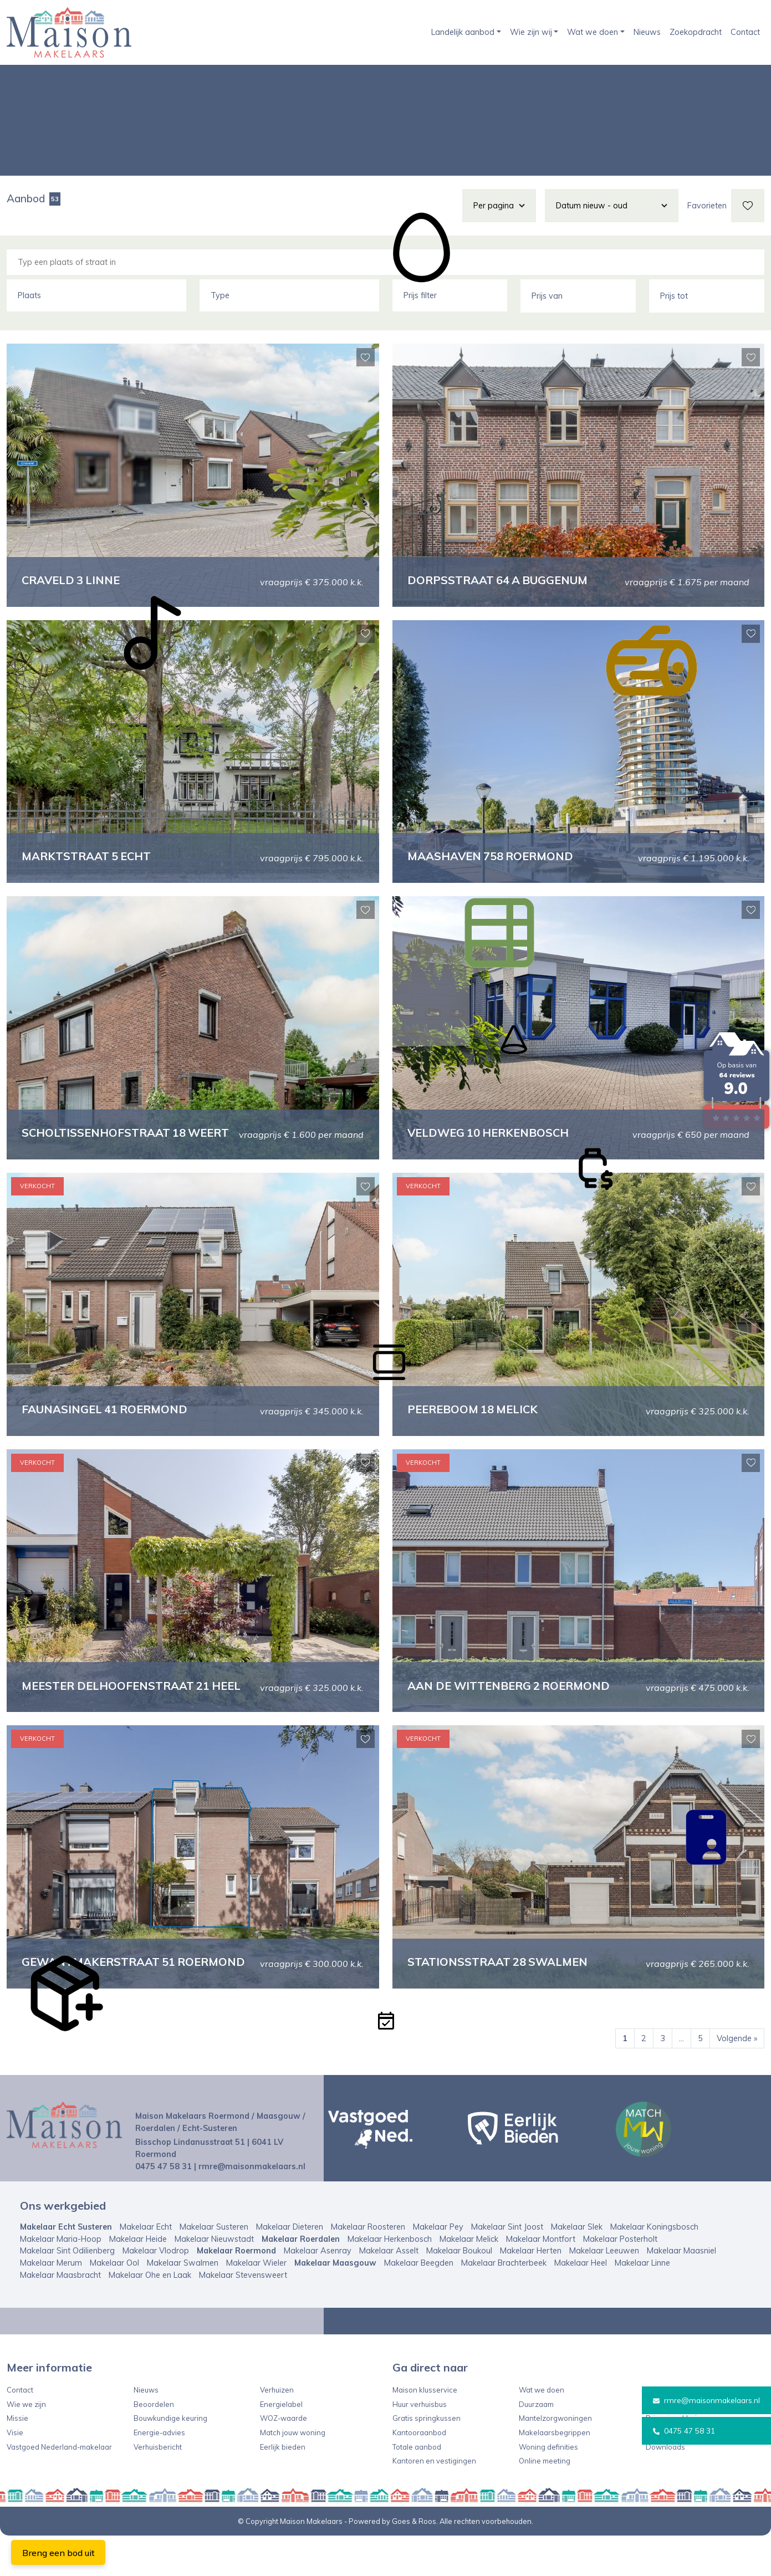 This screenshot has height=2576, width=771. What do you see at coordinates (65, 1993) in the screenshot?
I see `add a new package or shipment` at bounding box center [65, 1993].